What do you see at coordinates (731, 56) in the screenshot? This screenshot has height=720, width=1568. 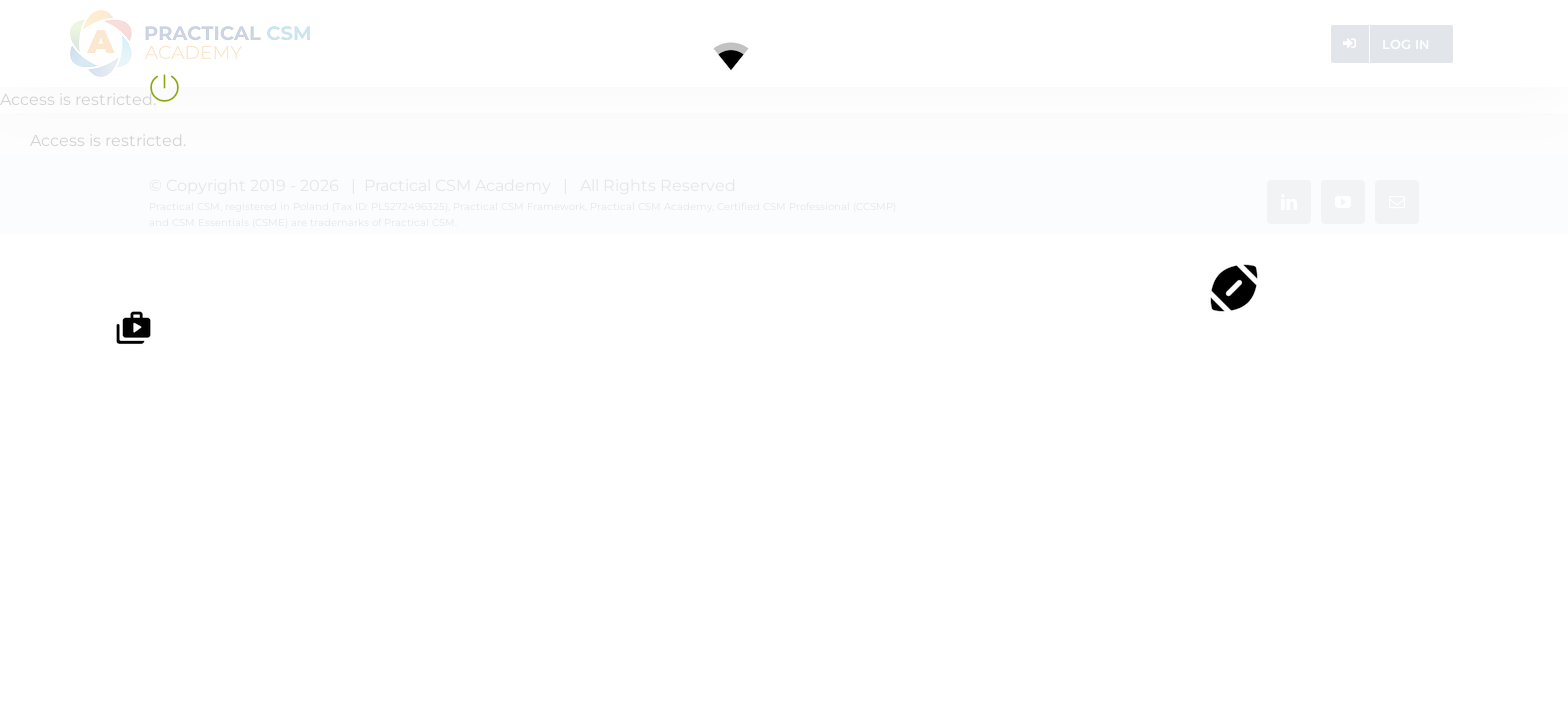 I see `indicates moderate wifi signal strength` at bounding box center [731, 56].